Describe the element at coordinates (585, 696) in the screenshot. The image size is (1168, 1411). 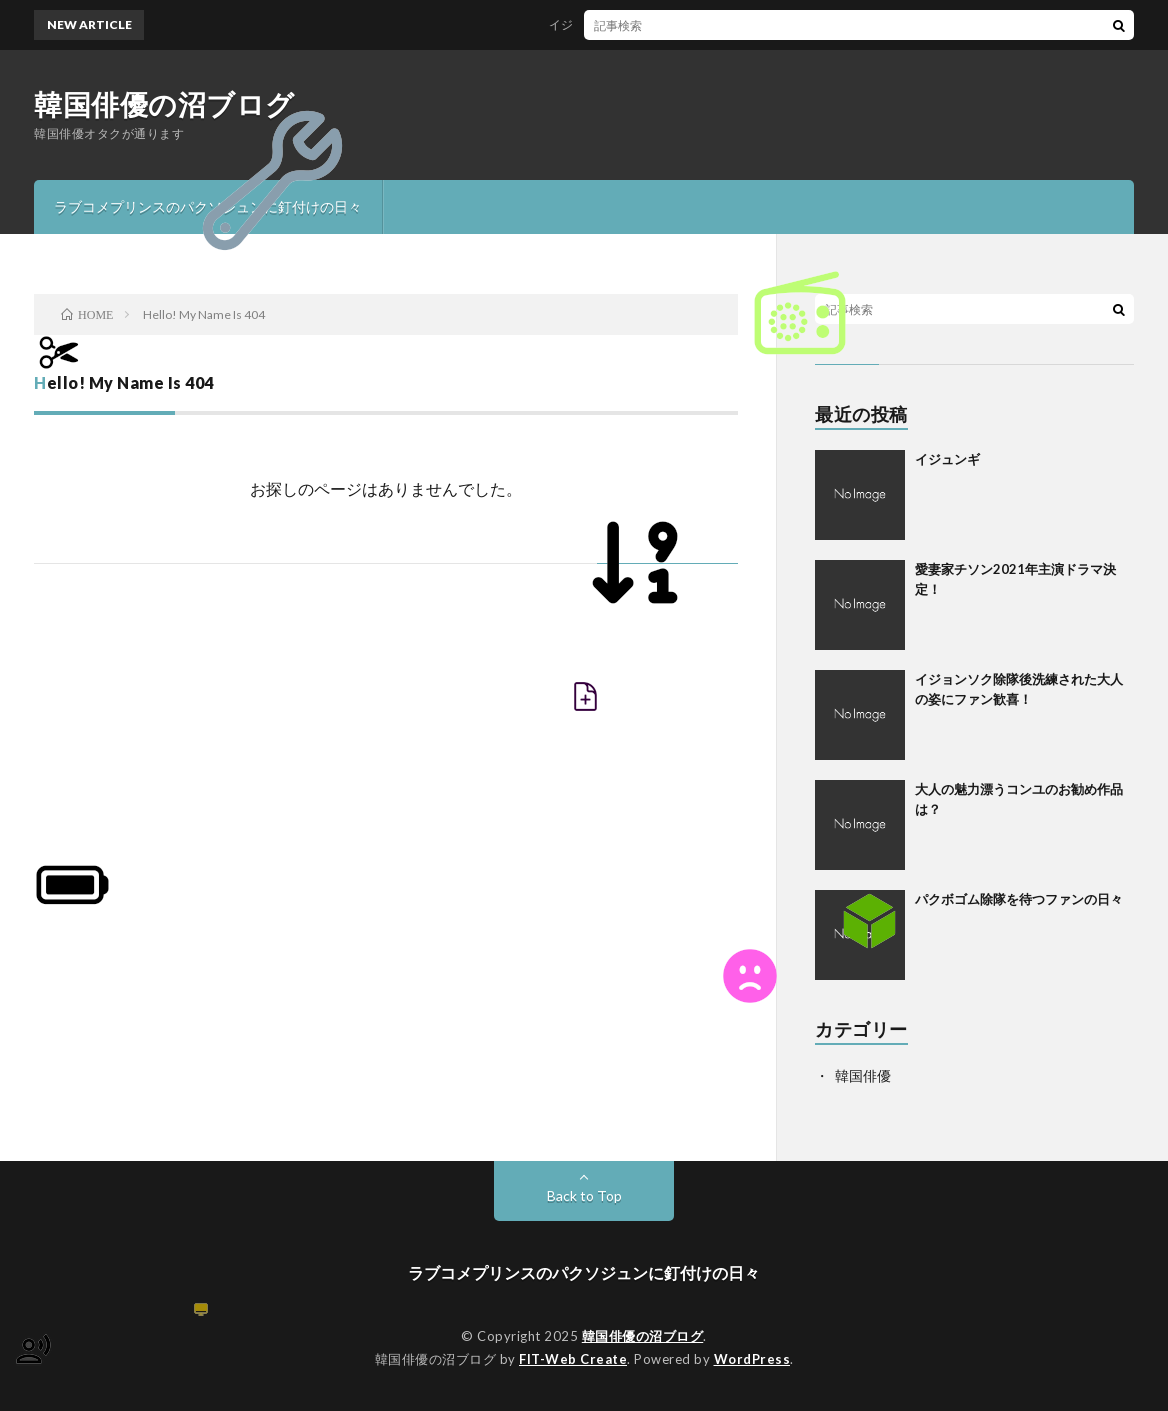
I see `create a new document` at that location.